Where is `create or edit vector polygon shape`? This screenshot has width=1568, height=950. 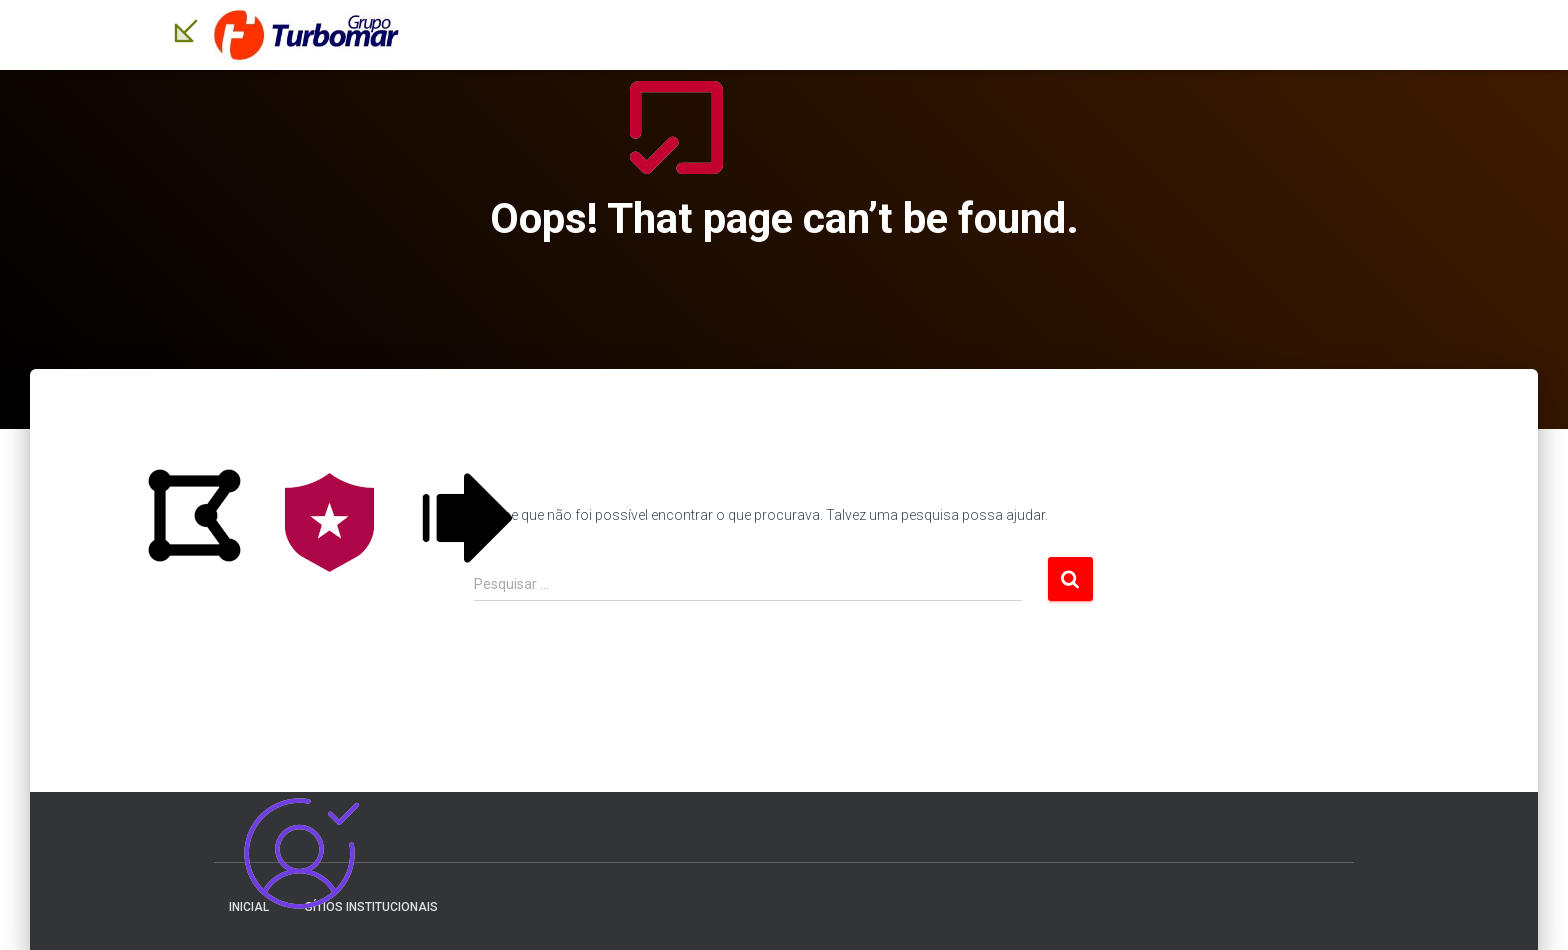
create or edit vector polygon shape is located at coordinates (194, 515).